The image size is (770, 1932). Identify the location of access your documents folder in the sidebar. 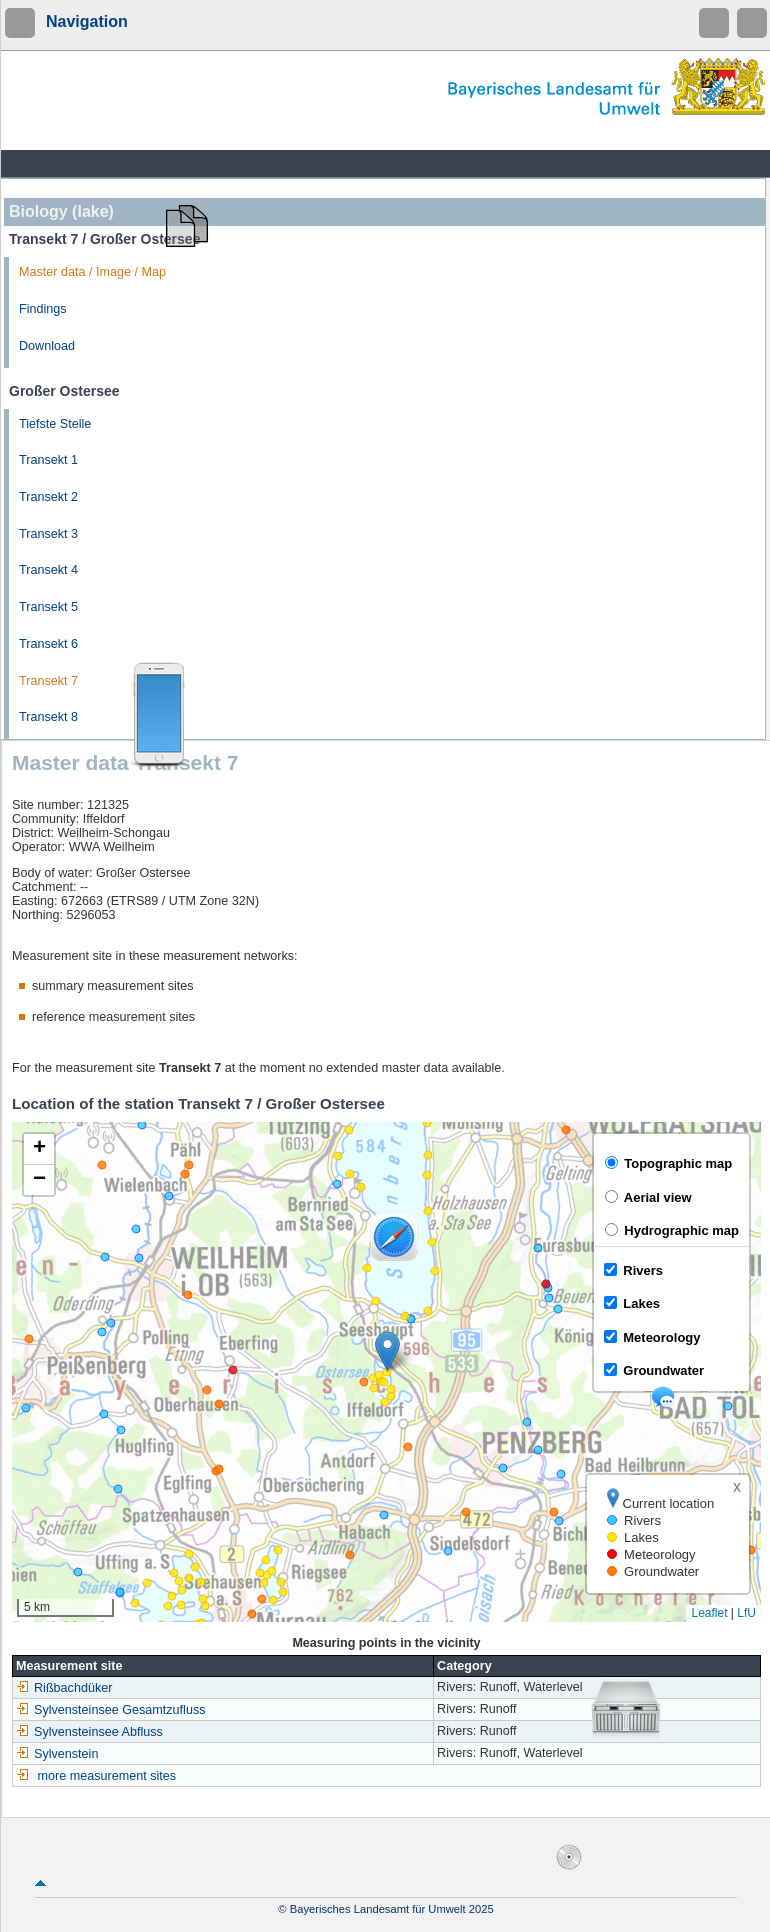
(187, 226).